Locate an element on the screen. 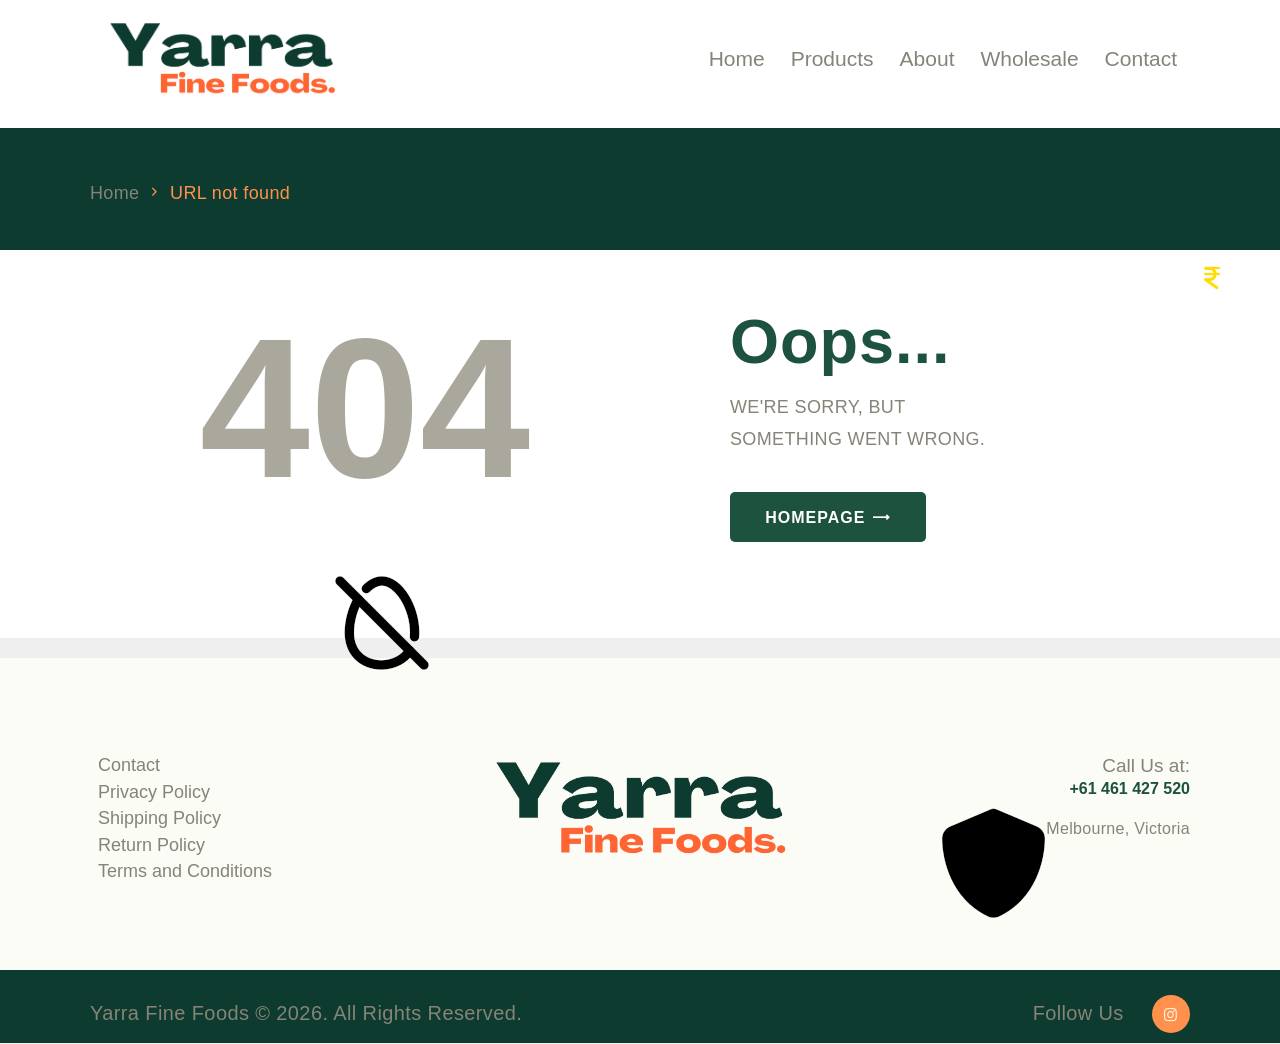  security or protection settings is located at coordinates (993, 863).